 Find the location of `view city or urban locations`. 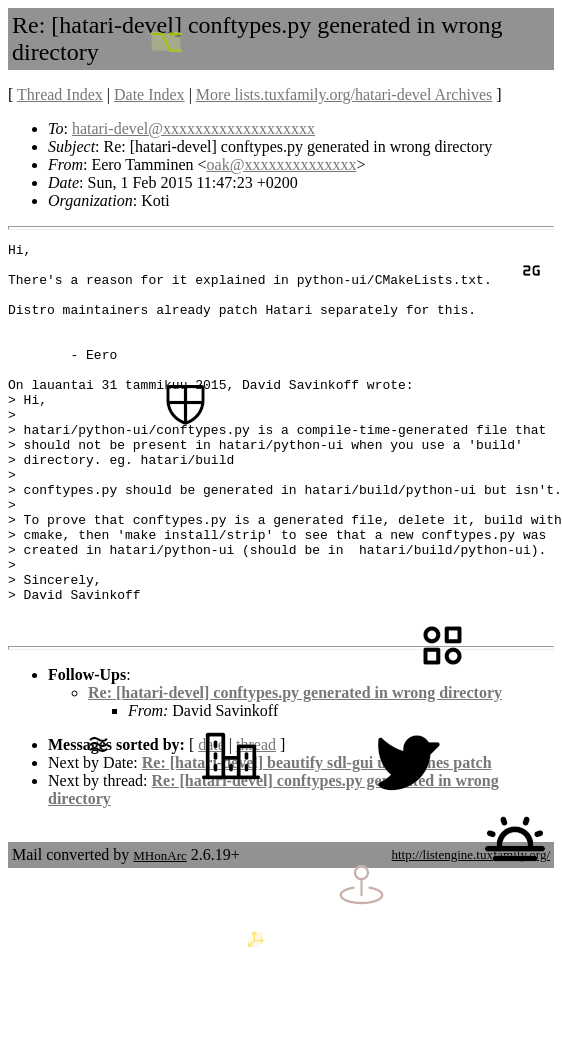

view city or urban locations is located at coordinates (231, 756).